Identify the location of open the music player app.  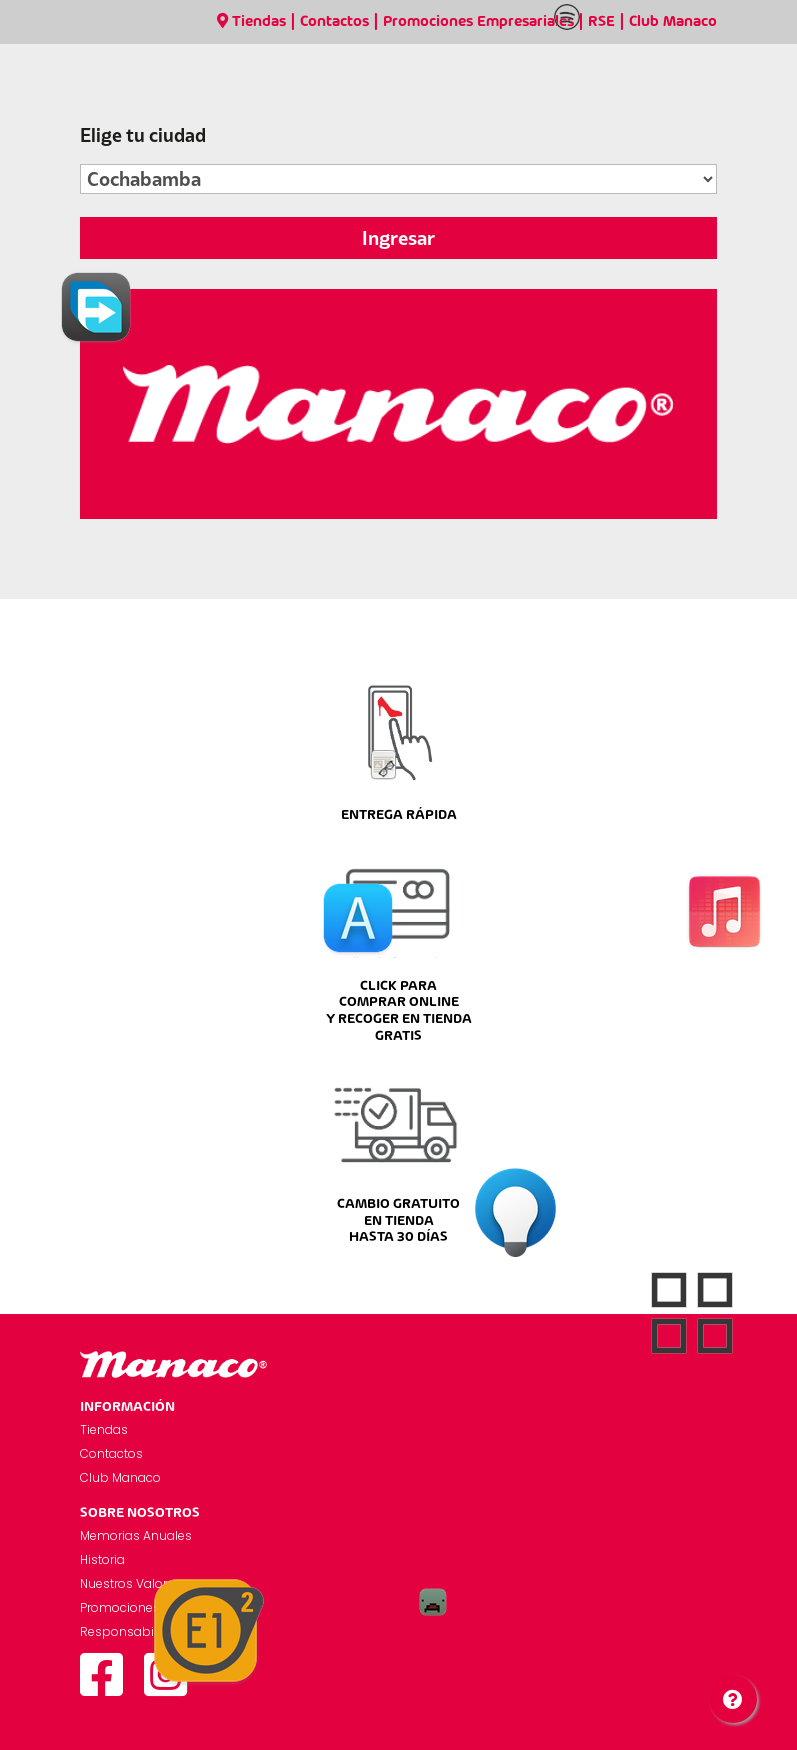
(724, 911).